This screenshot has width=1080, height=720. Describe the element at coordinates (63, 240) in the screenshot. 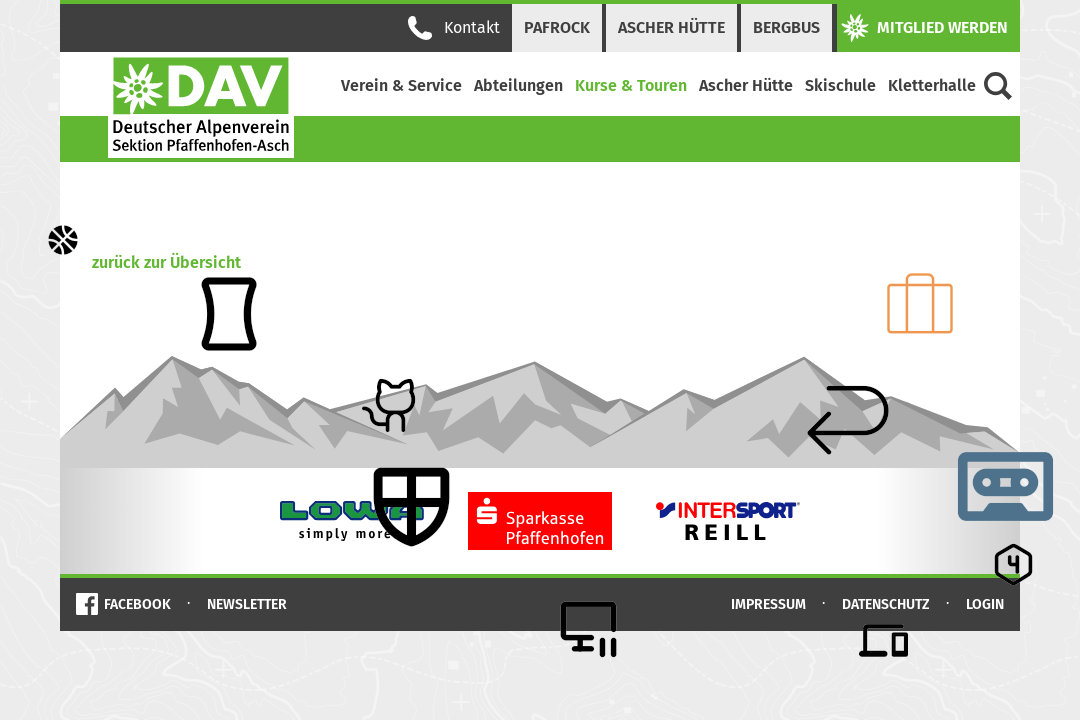

I see `access sports or basketball content` at that location.